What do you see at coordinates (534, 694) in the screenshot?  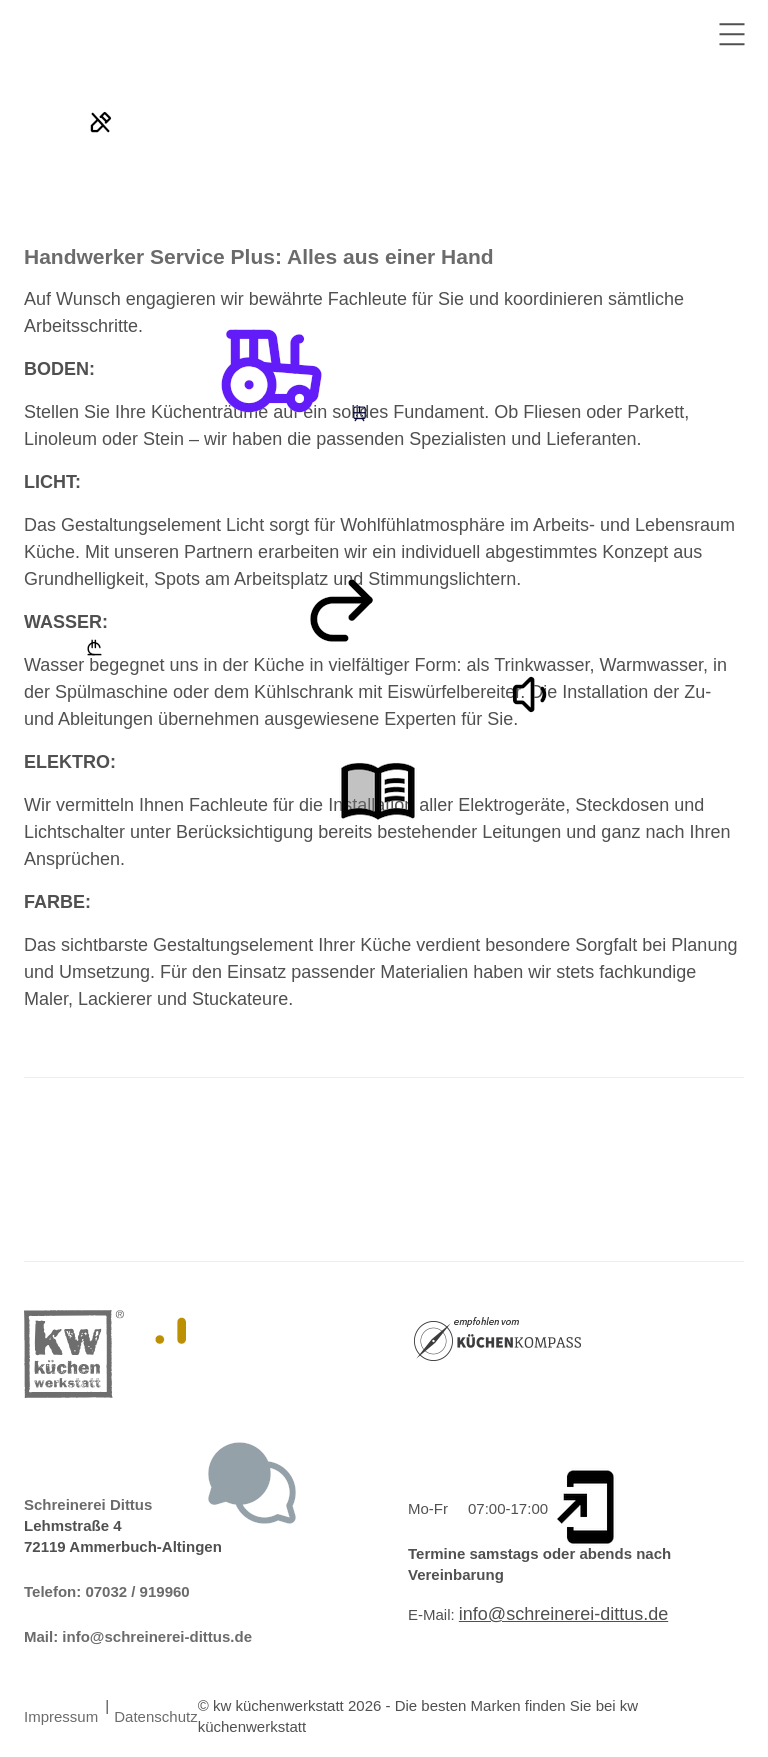 I see `adjust audio volume to low level` at bounding box center [534, 694].